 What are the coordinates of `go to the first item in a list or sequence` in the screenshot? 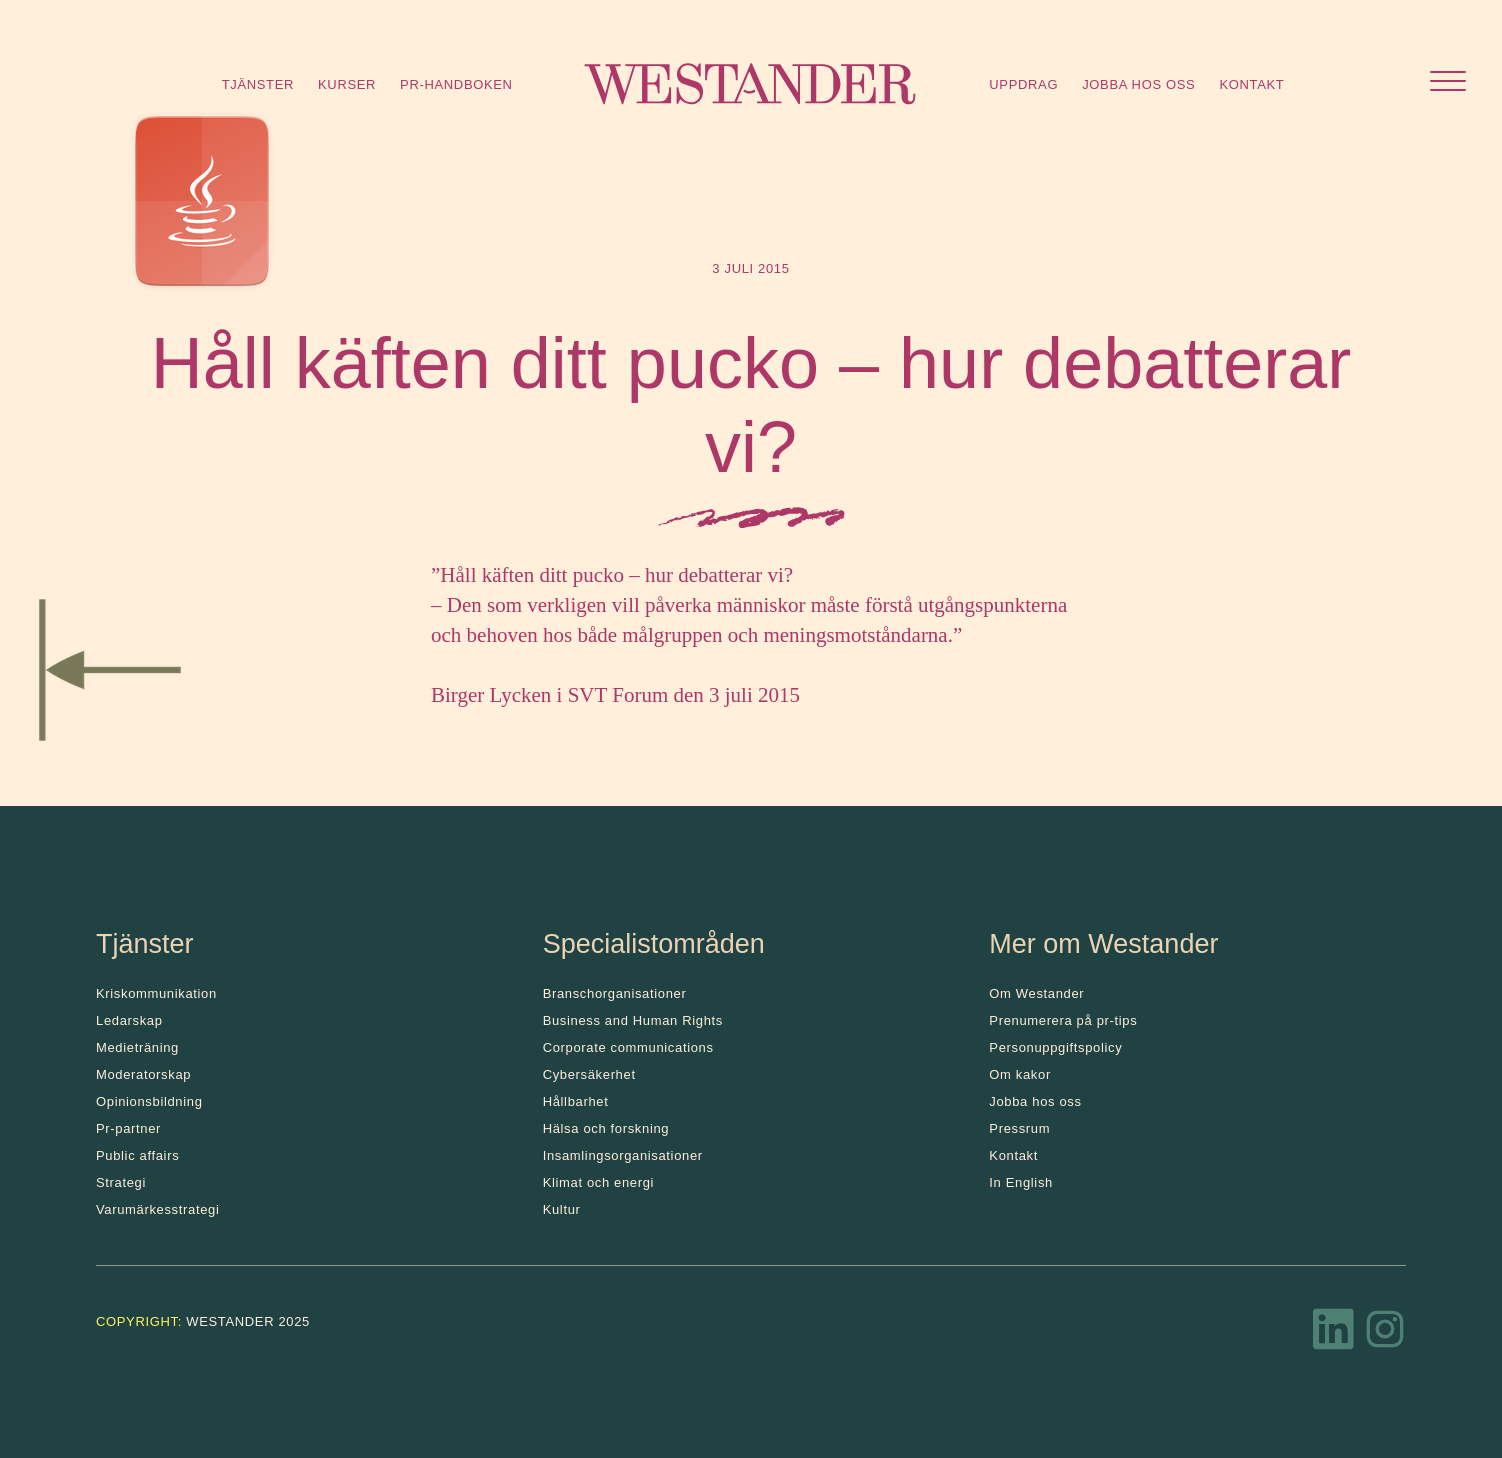 It's located at (110, 670).